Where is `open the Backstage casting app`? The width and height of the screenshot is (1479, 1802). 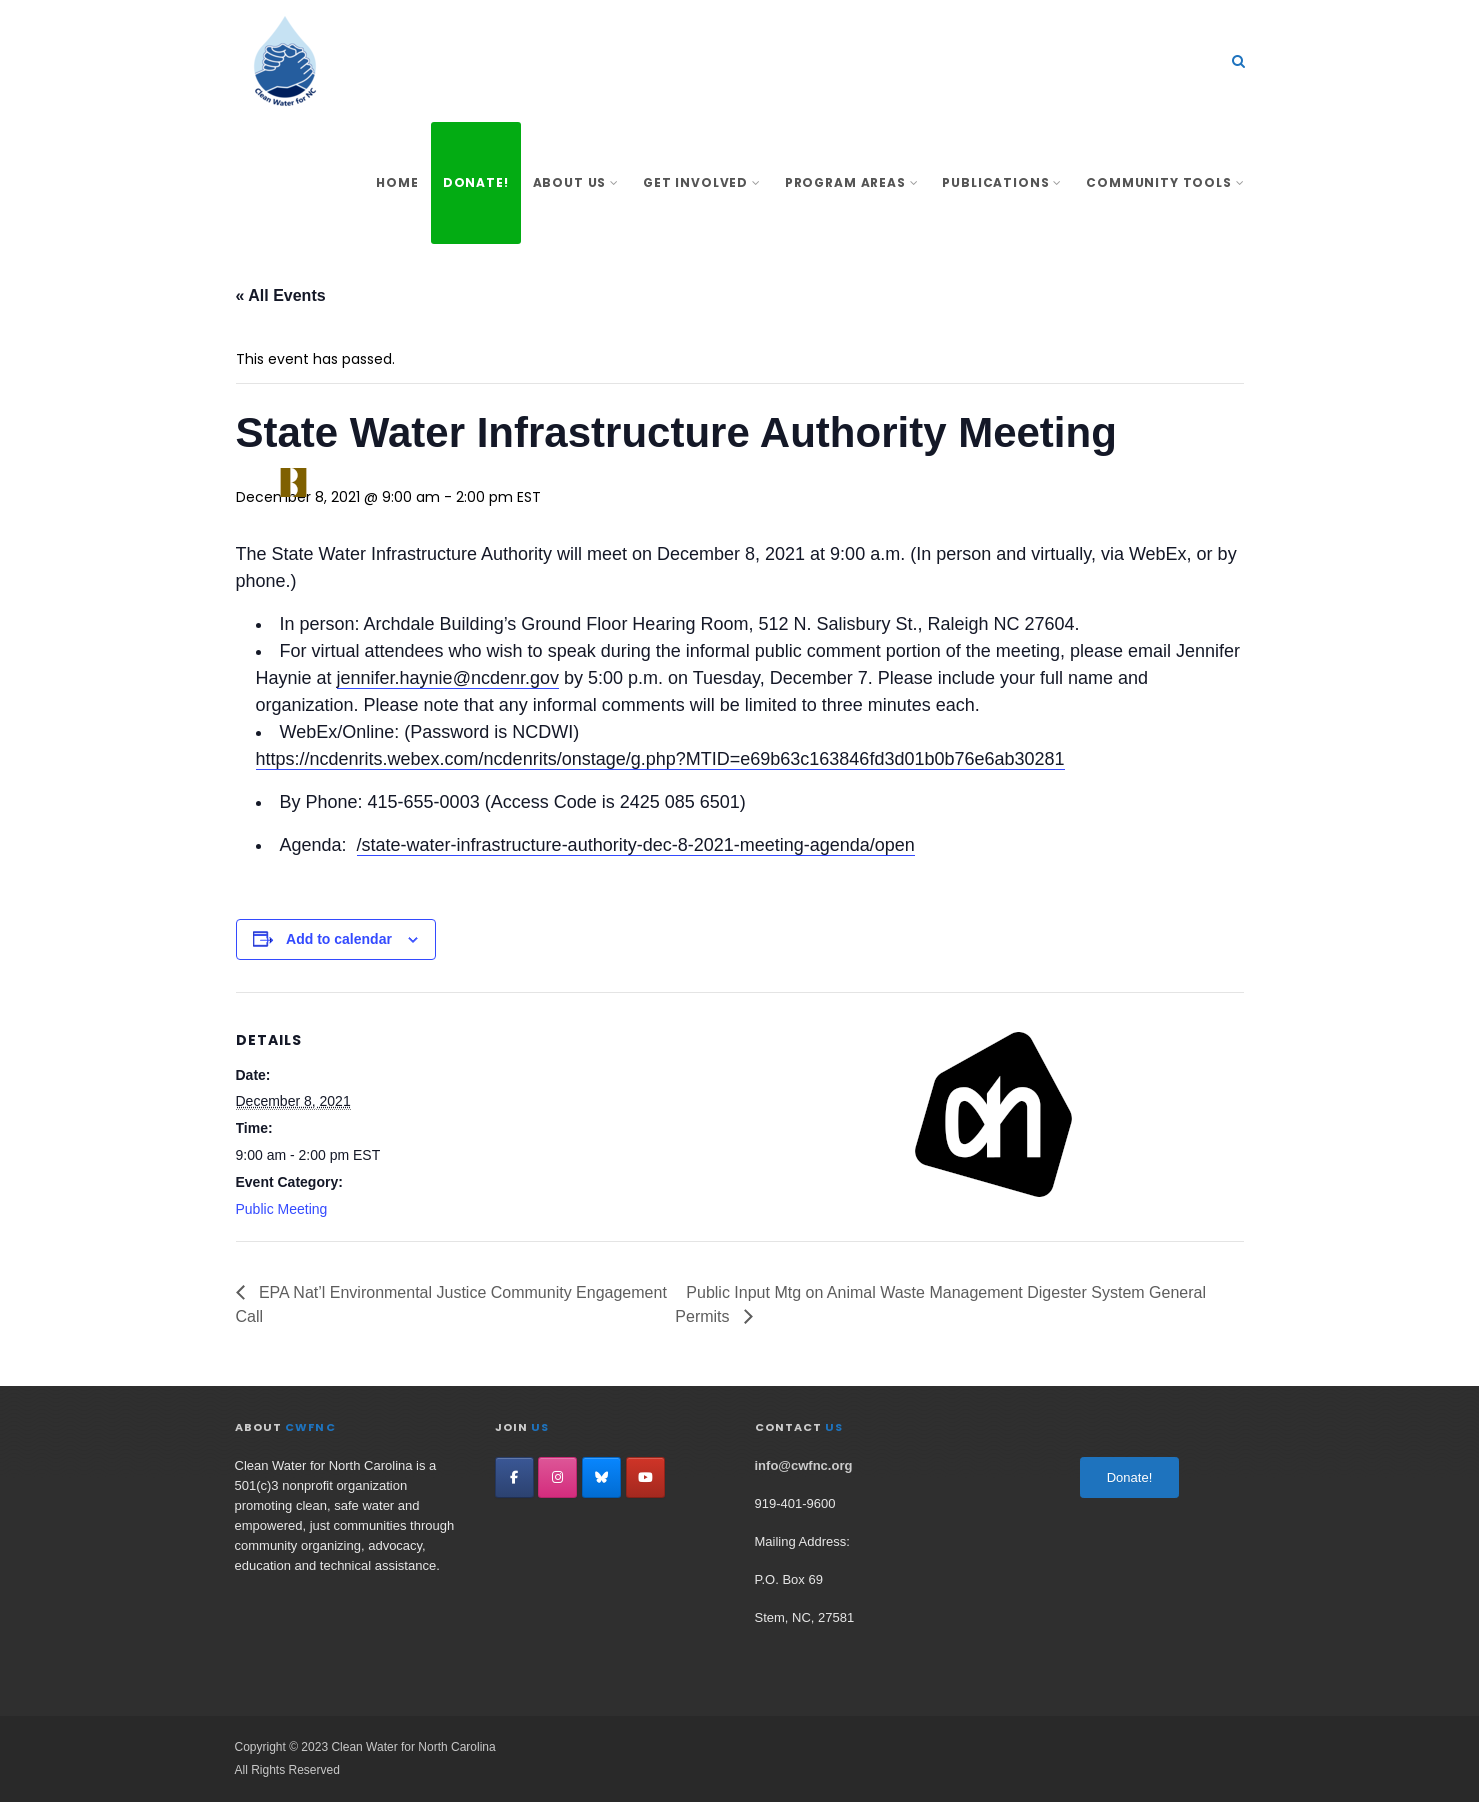
open the Backstage casting app is located at coordinates (293, 482).